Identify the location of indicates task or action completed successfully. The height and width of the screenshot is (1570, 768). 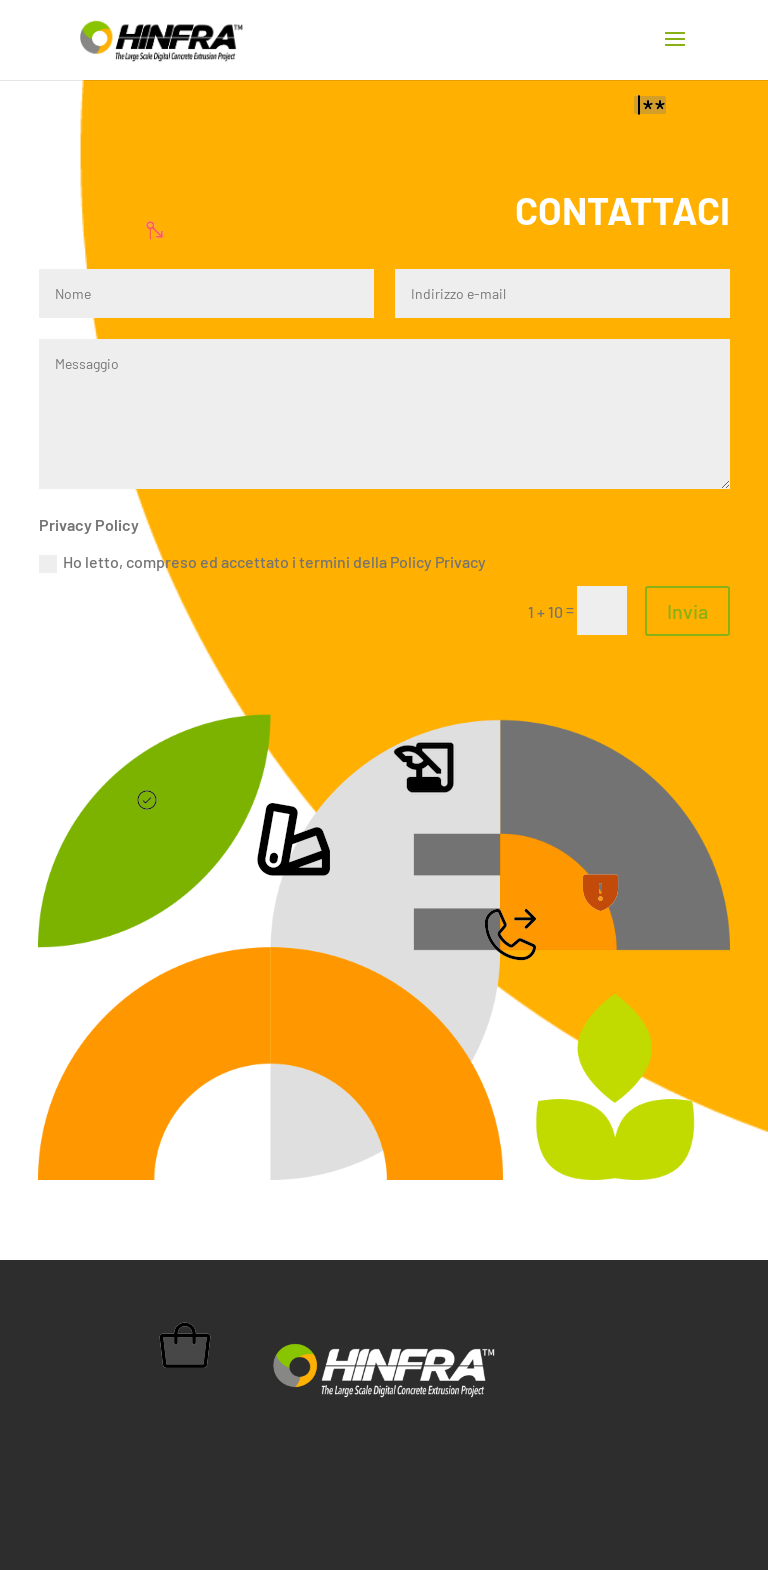
(147, 800).